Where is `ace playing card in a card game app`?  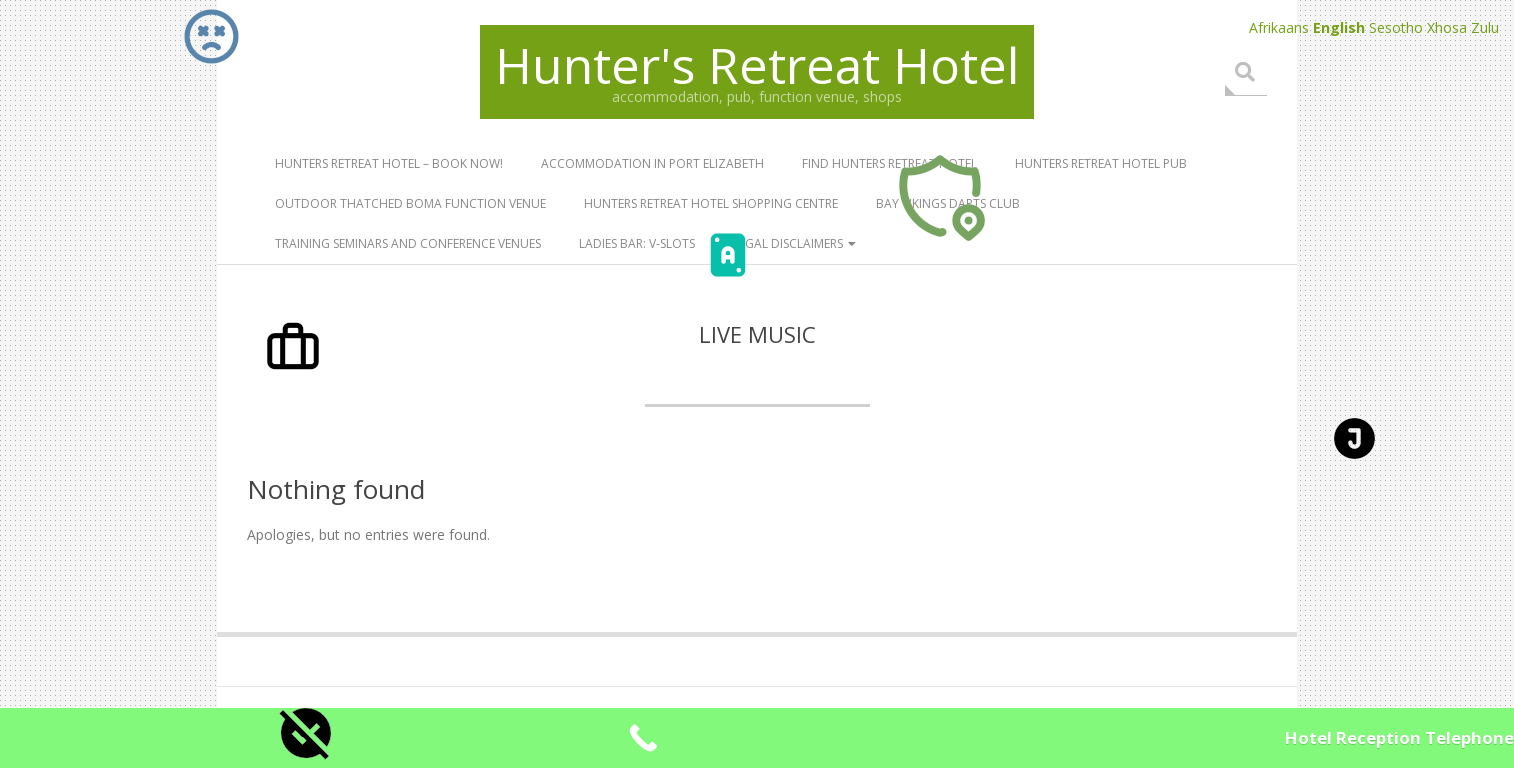
ace playing card in a card game app is located at coordinates (728, 255).